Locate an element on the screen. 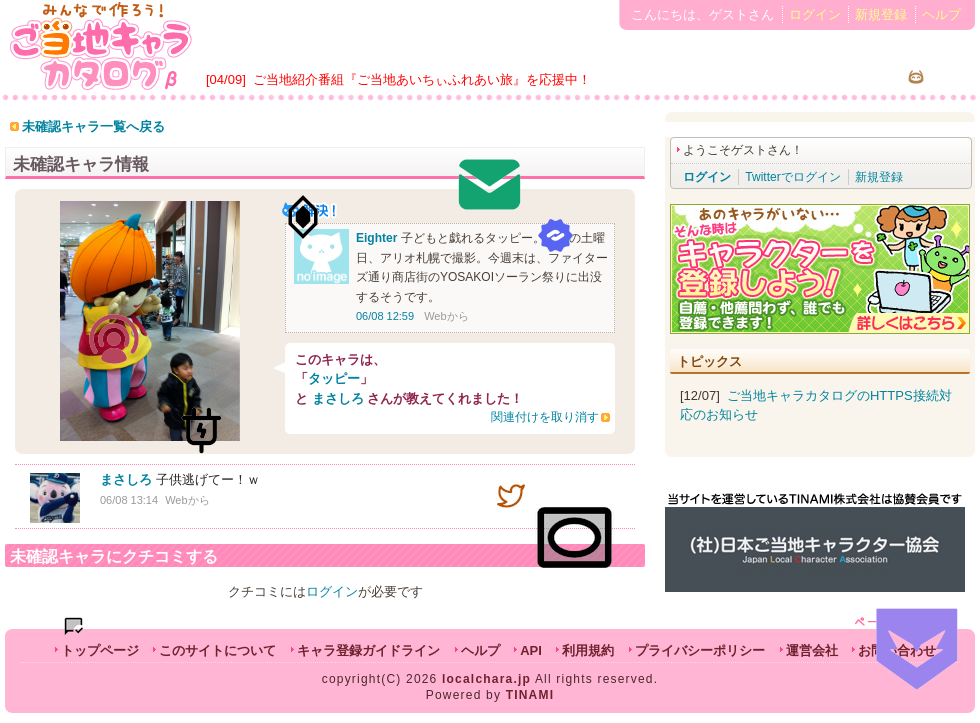 The height and width of the screenshot is (723, 980). indicates a Discord server booster status is located at coordinates (303, 217).